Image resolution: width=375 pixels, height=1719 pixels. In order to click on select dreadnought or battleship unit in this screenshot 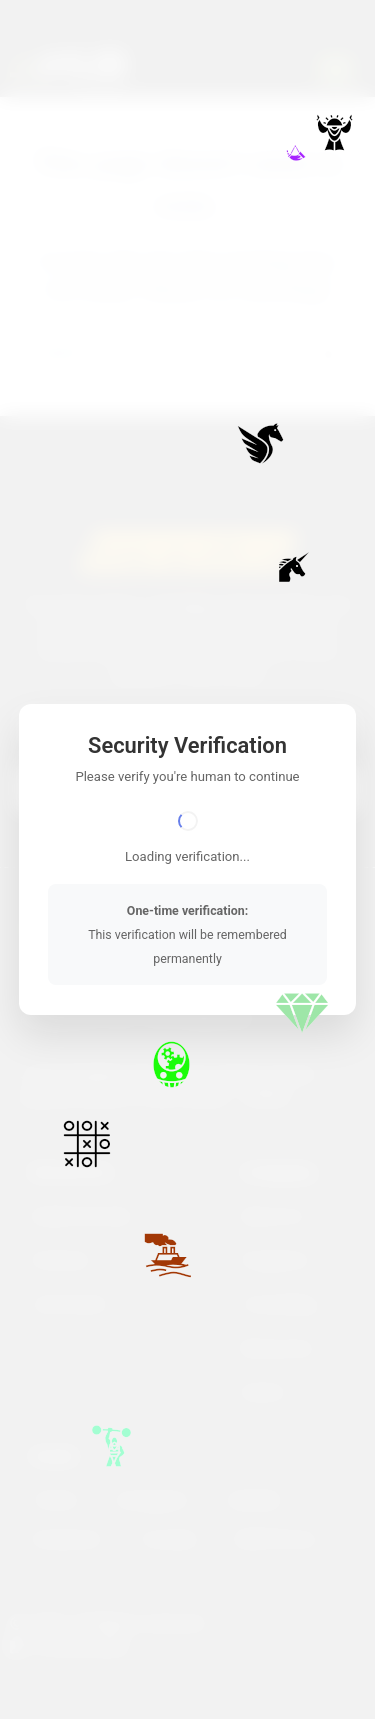, I will do `click(168, 1257)`.